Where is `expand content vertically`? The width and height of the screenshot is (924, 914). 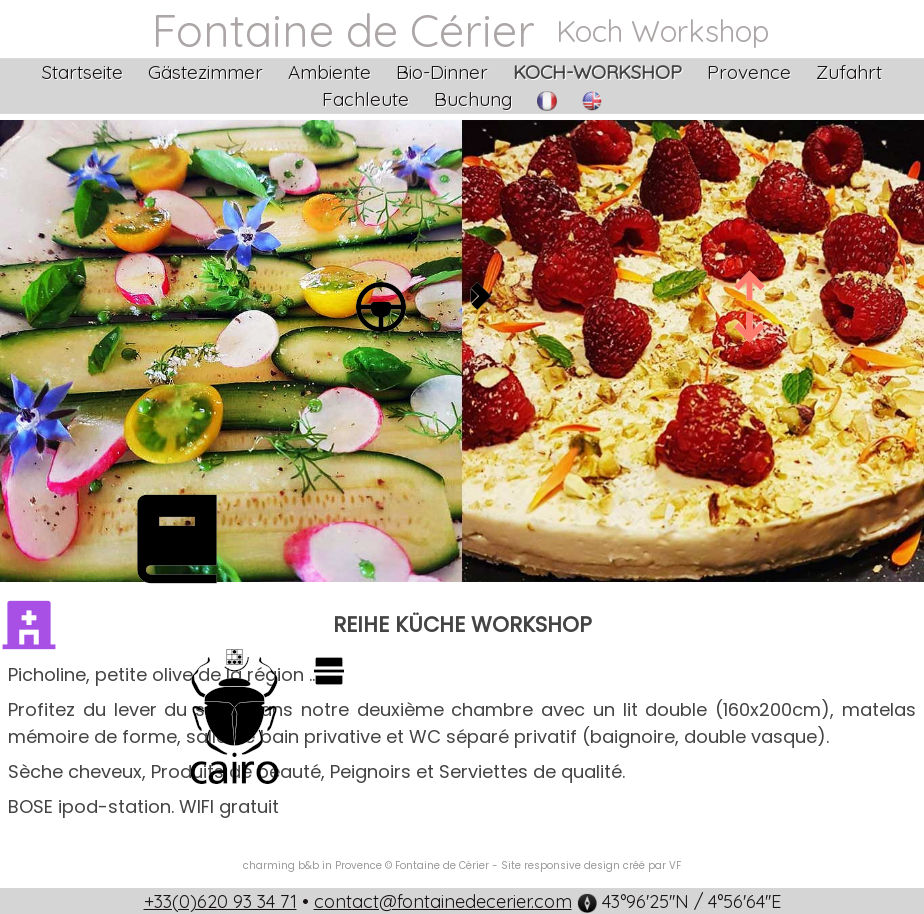
expand content vertically is located at coordinates (749, 306).